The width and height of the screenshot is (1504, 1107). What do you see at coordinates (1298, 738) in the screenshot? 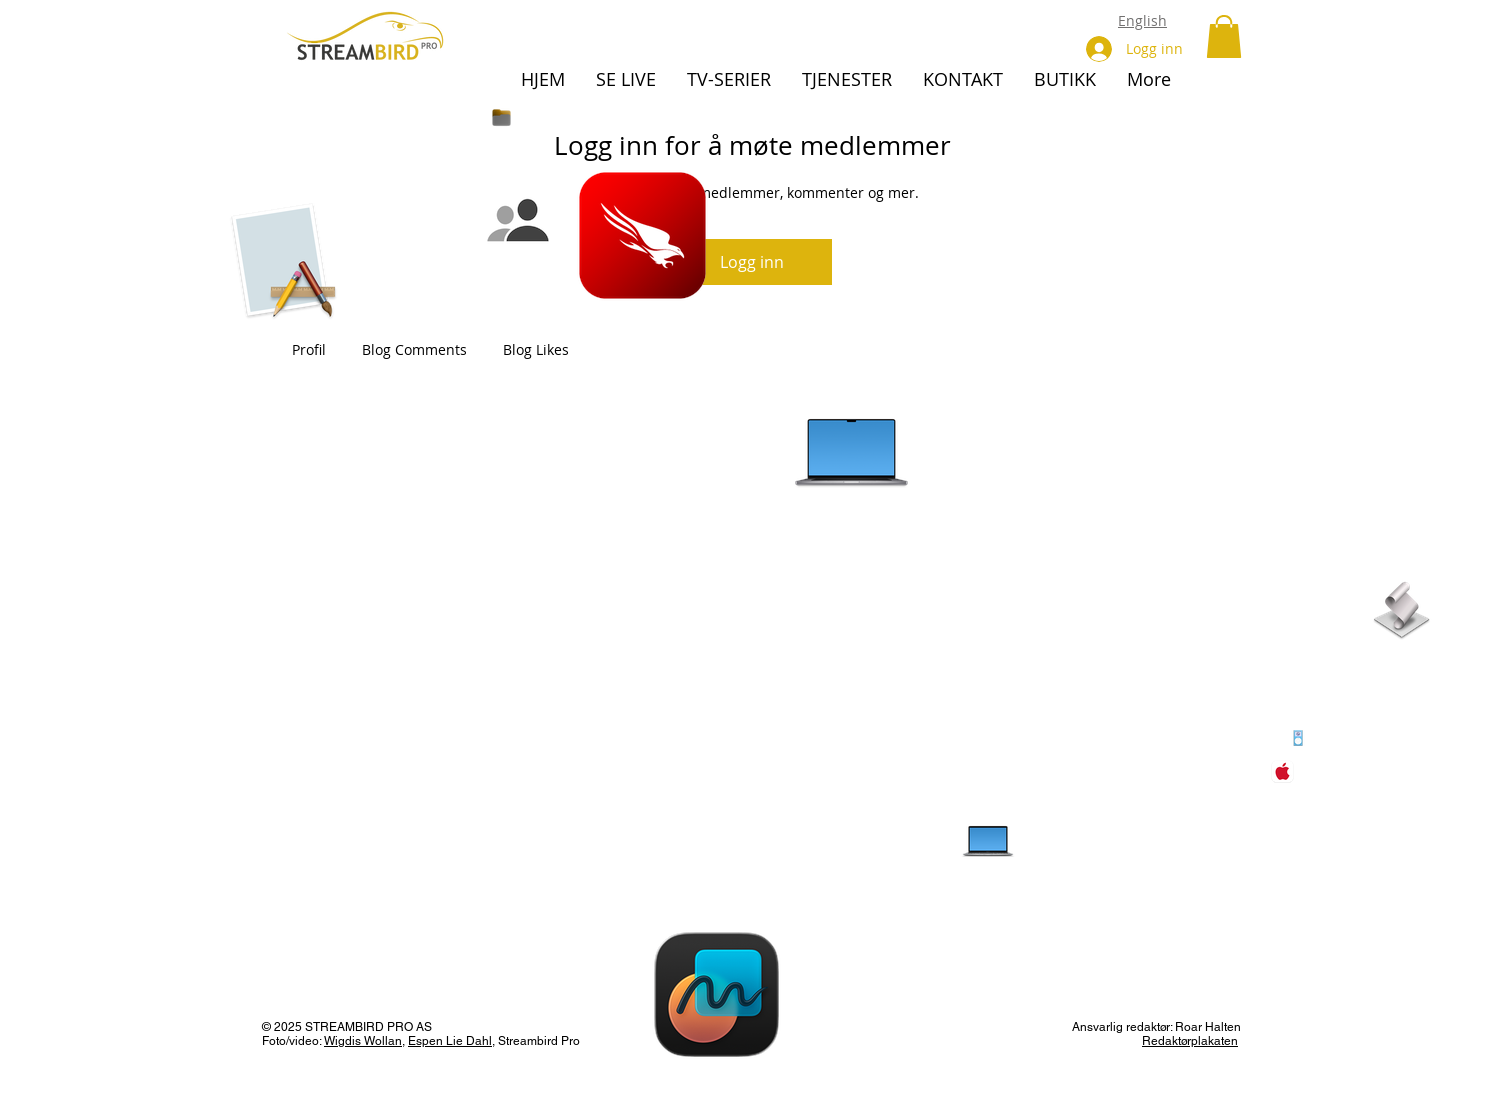
I see `indicates iPod device is unavailable or disconnected` at bounding box center [1298, 738].